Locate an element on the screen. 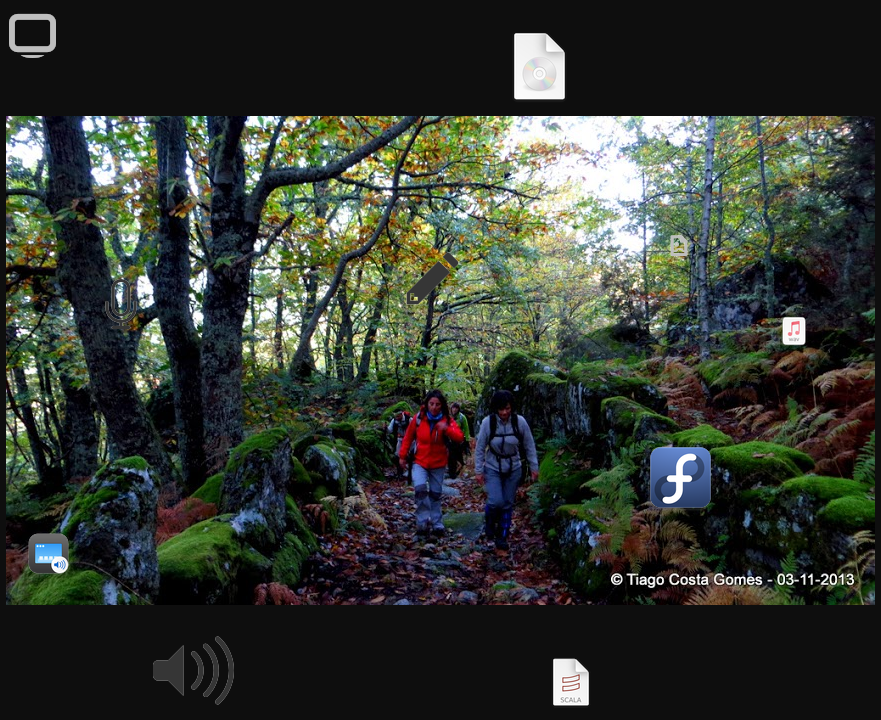 This screenshot has height=720, width=881. display or monitor settings is located at coordinates (32, 34).